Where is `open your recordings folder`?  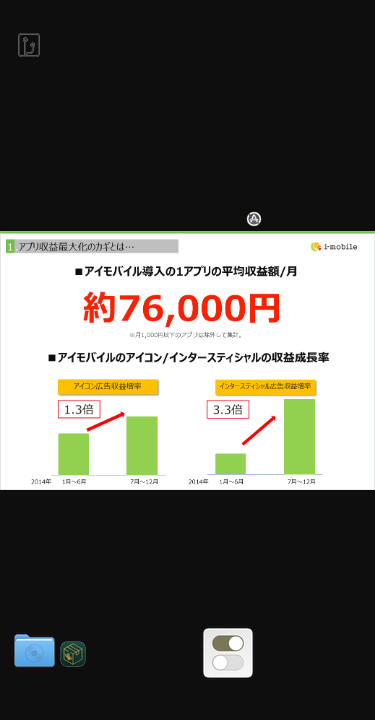
open your recordings folder is located at coordinates (34, 650).